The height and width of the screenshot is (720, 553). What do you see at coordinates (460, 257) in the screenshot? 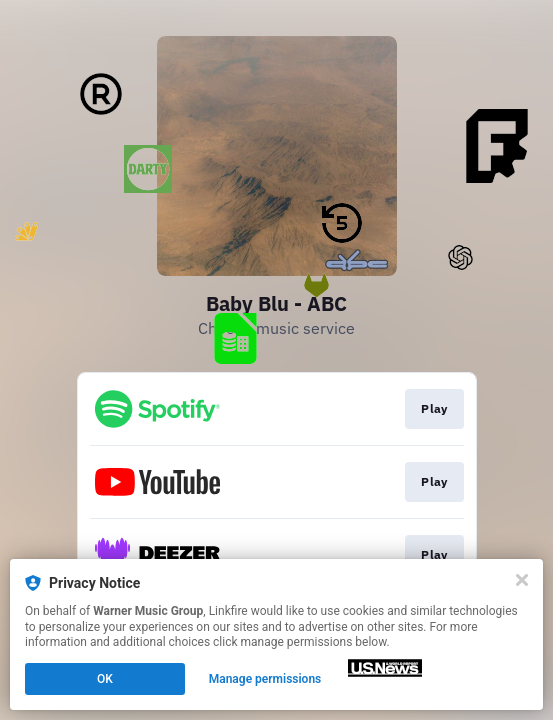
I see `open the OpenAI app or service` at bounding box center [460, 257].